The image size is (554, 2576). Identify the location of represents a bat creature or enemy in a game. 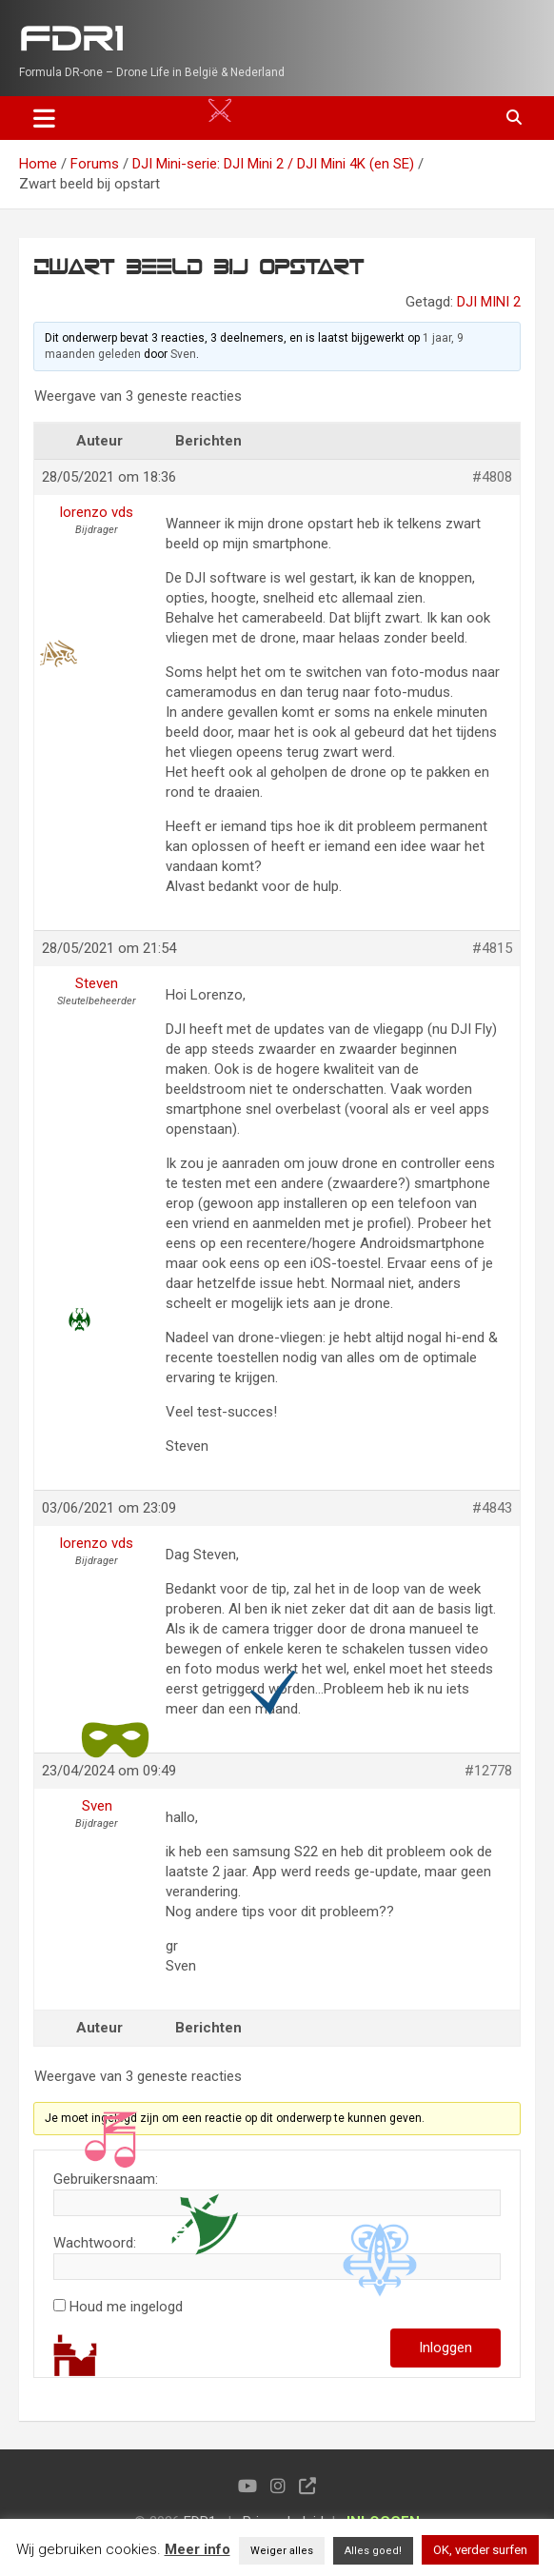
(79, 1319).